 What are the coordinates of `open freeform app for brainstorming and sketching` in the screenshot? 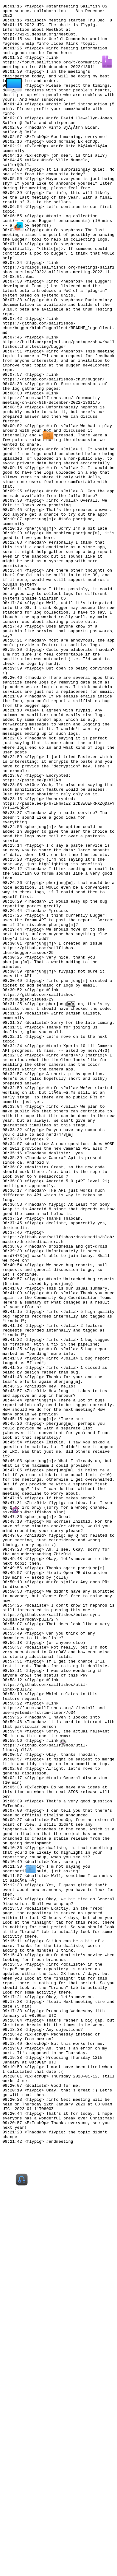 It's located at (18, 226).